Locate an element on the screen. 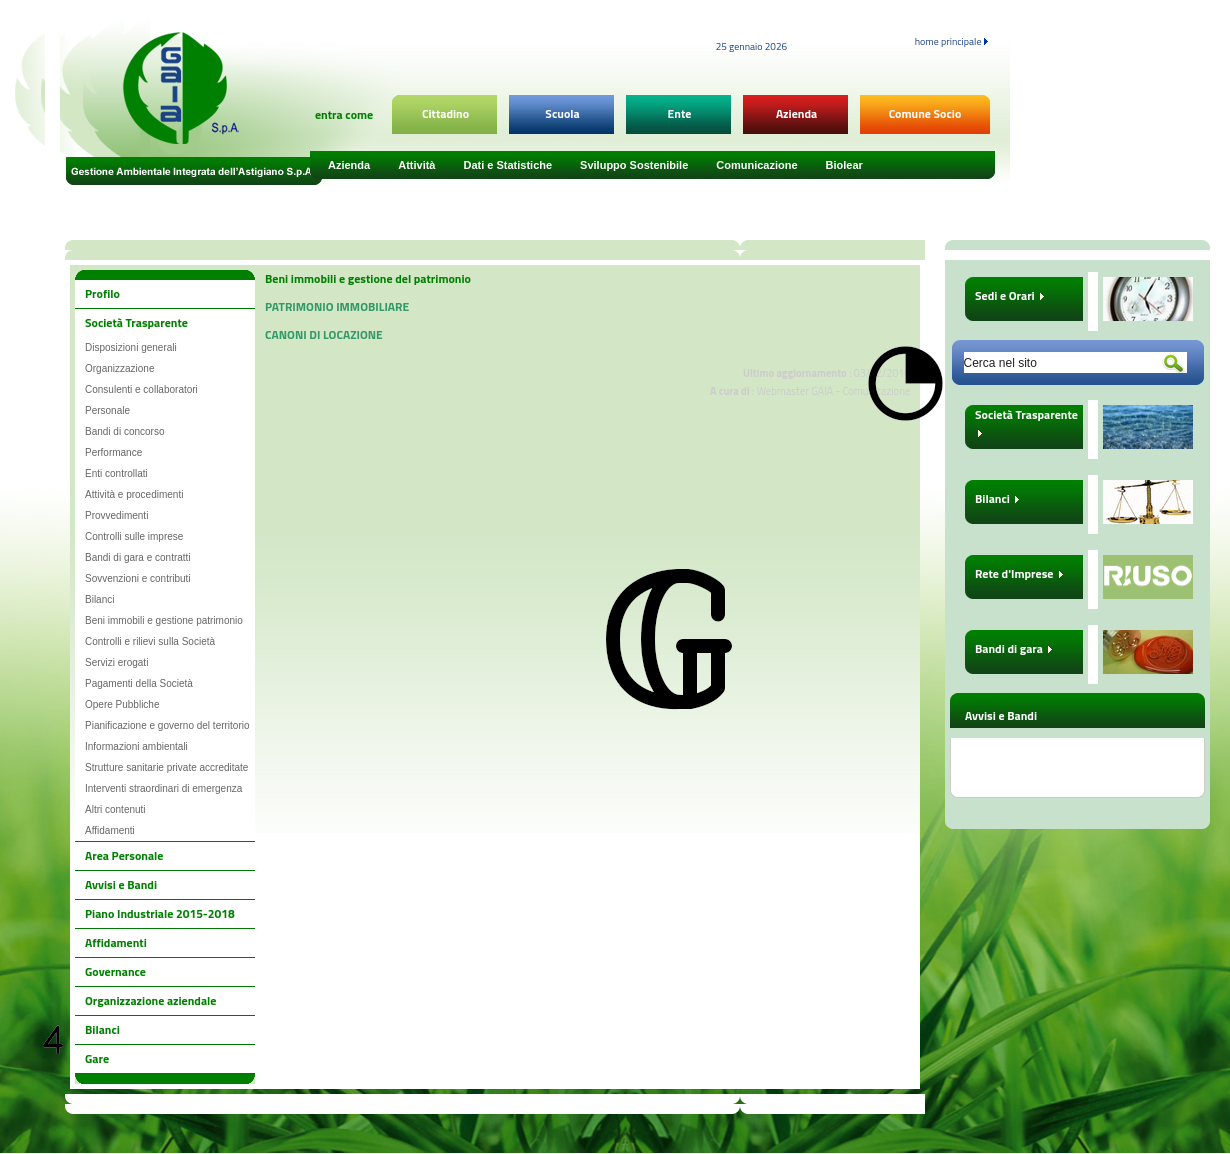 The width and height of the screenshot is (1230, 1154). link to The Guardian news website is located at coordinates (669, 639).